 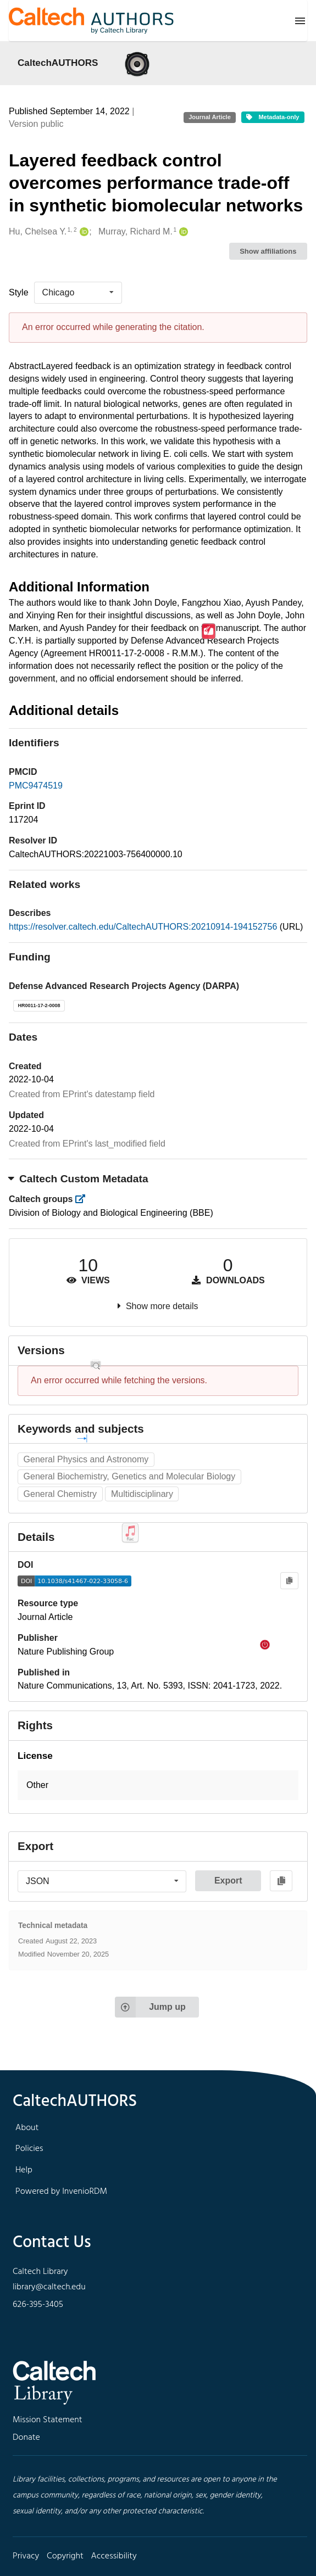 What do you see at coordinates (265, 1645) in the screenshot?
I see `shut down or power off the system` at bounding box center [265, 1645].